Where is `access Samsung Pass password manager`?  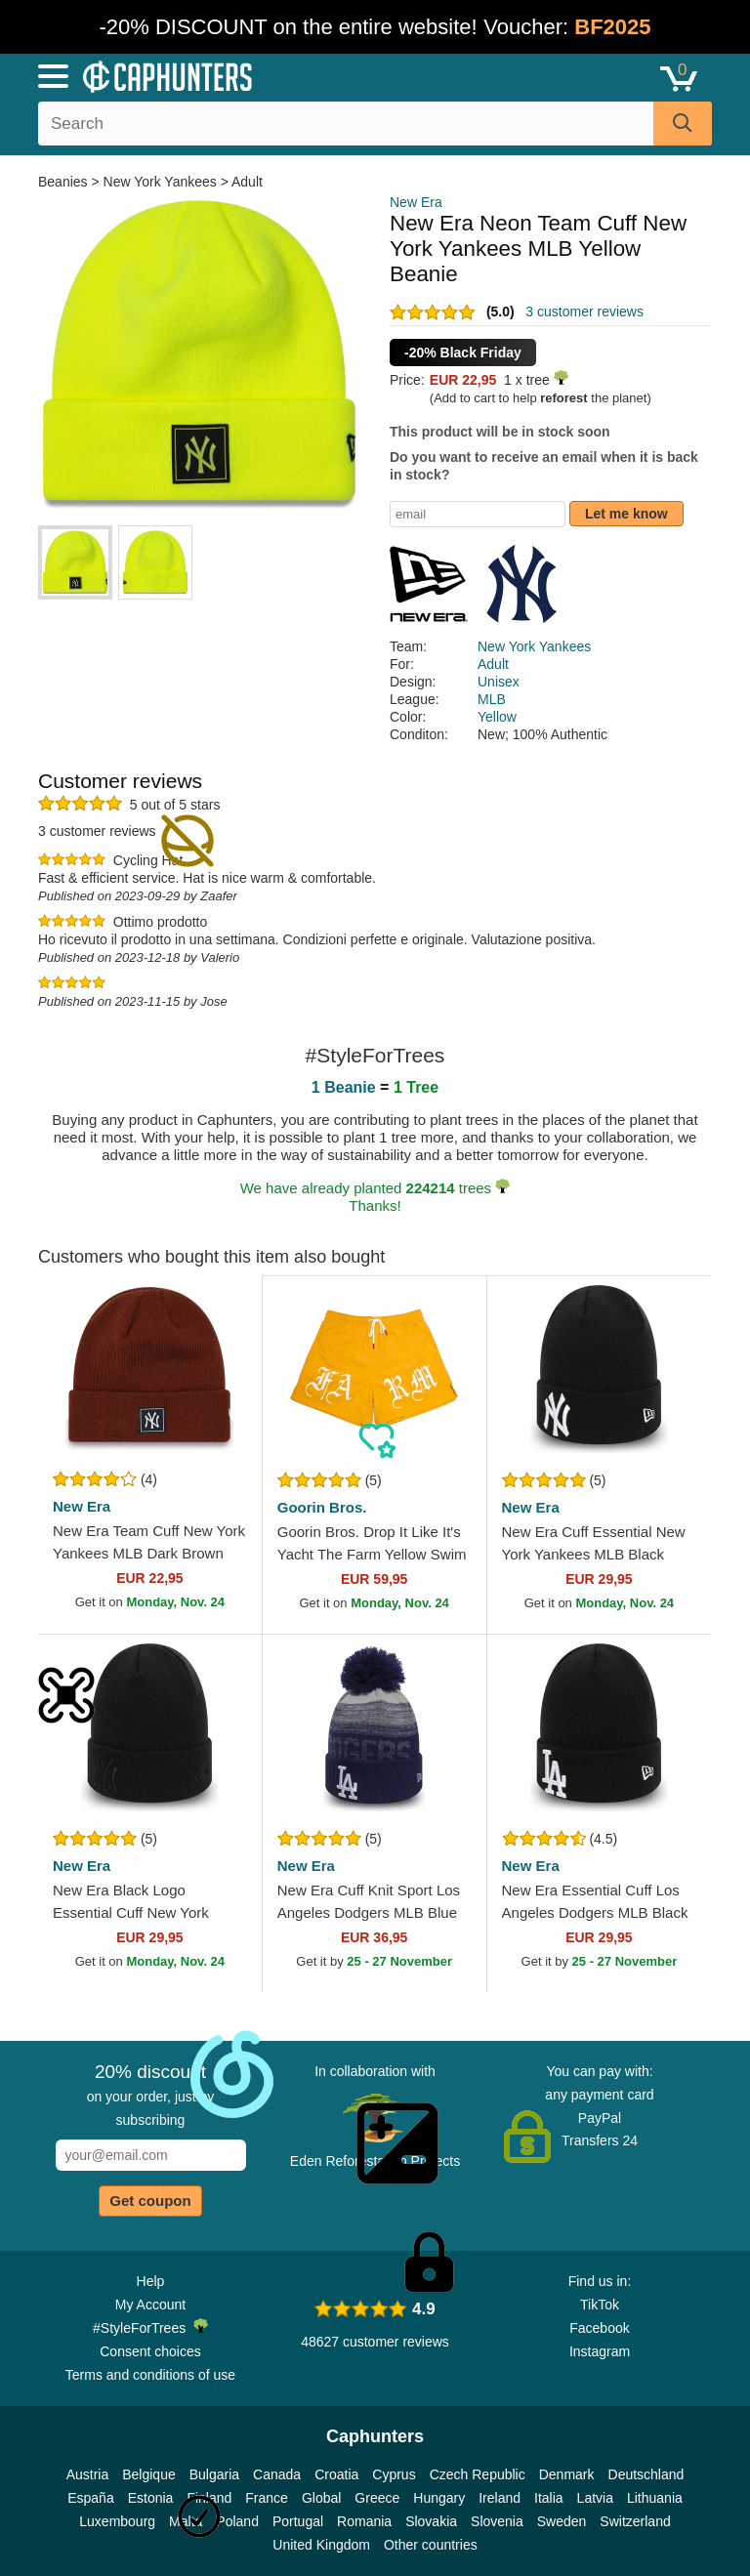 access Samsung Pass password manager is located at coordinates (527, 2137).